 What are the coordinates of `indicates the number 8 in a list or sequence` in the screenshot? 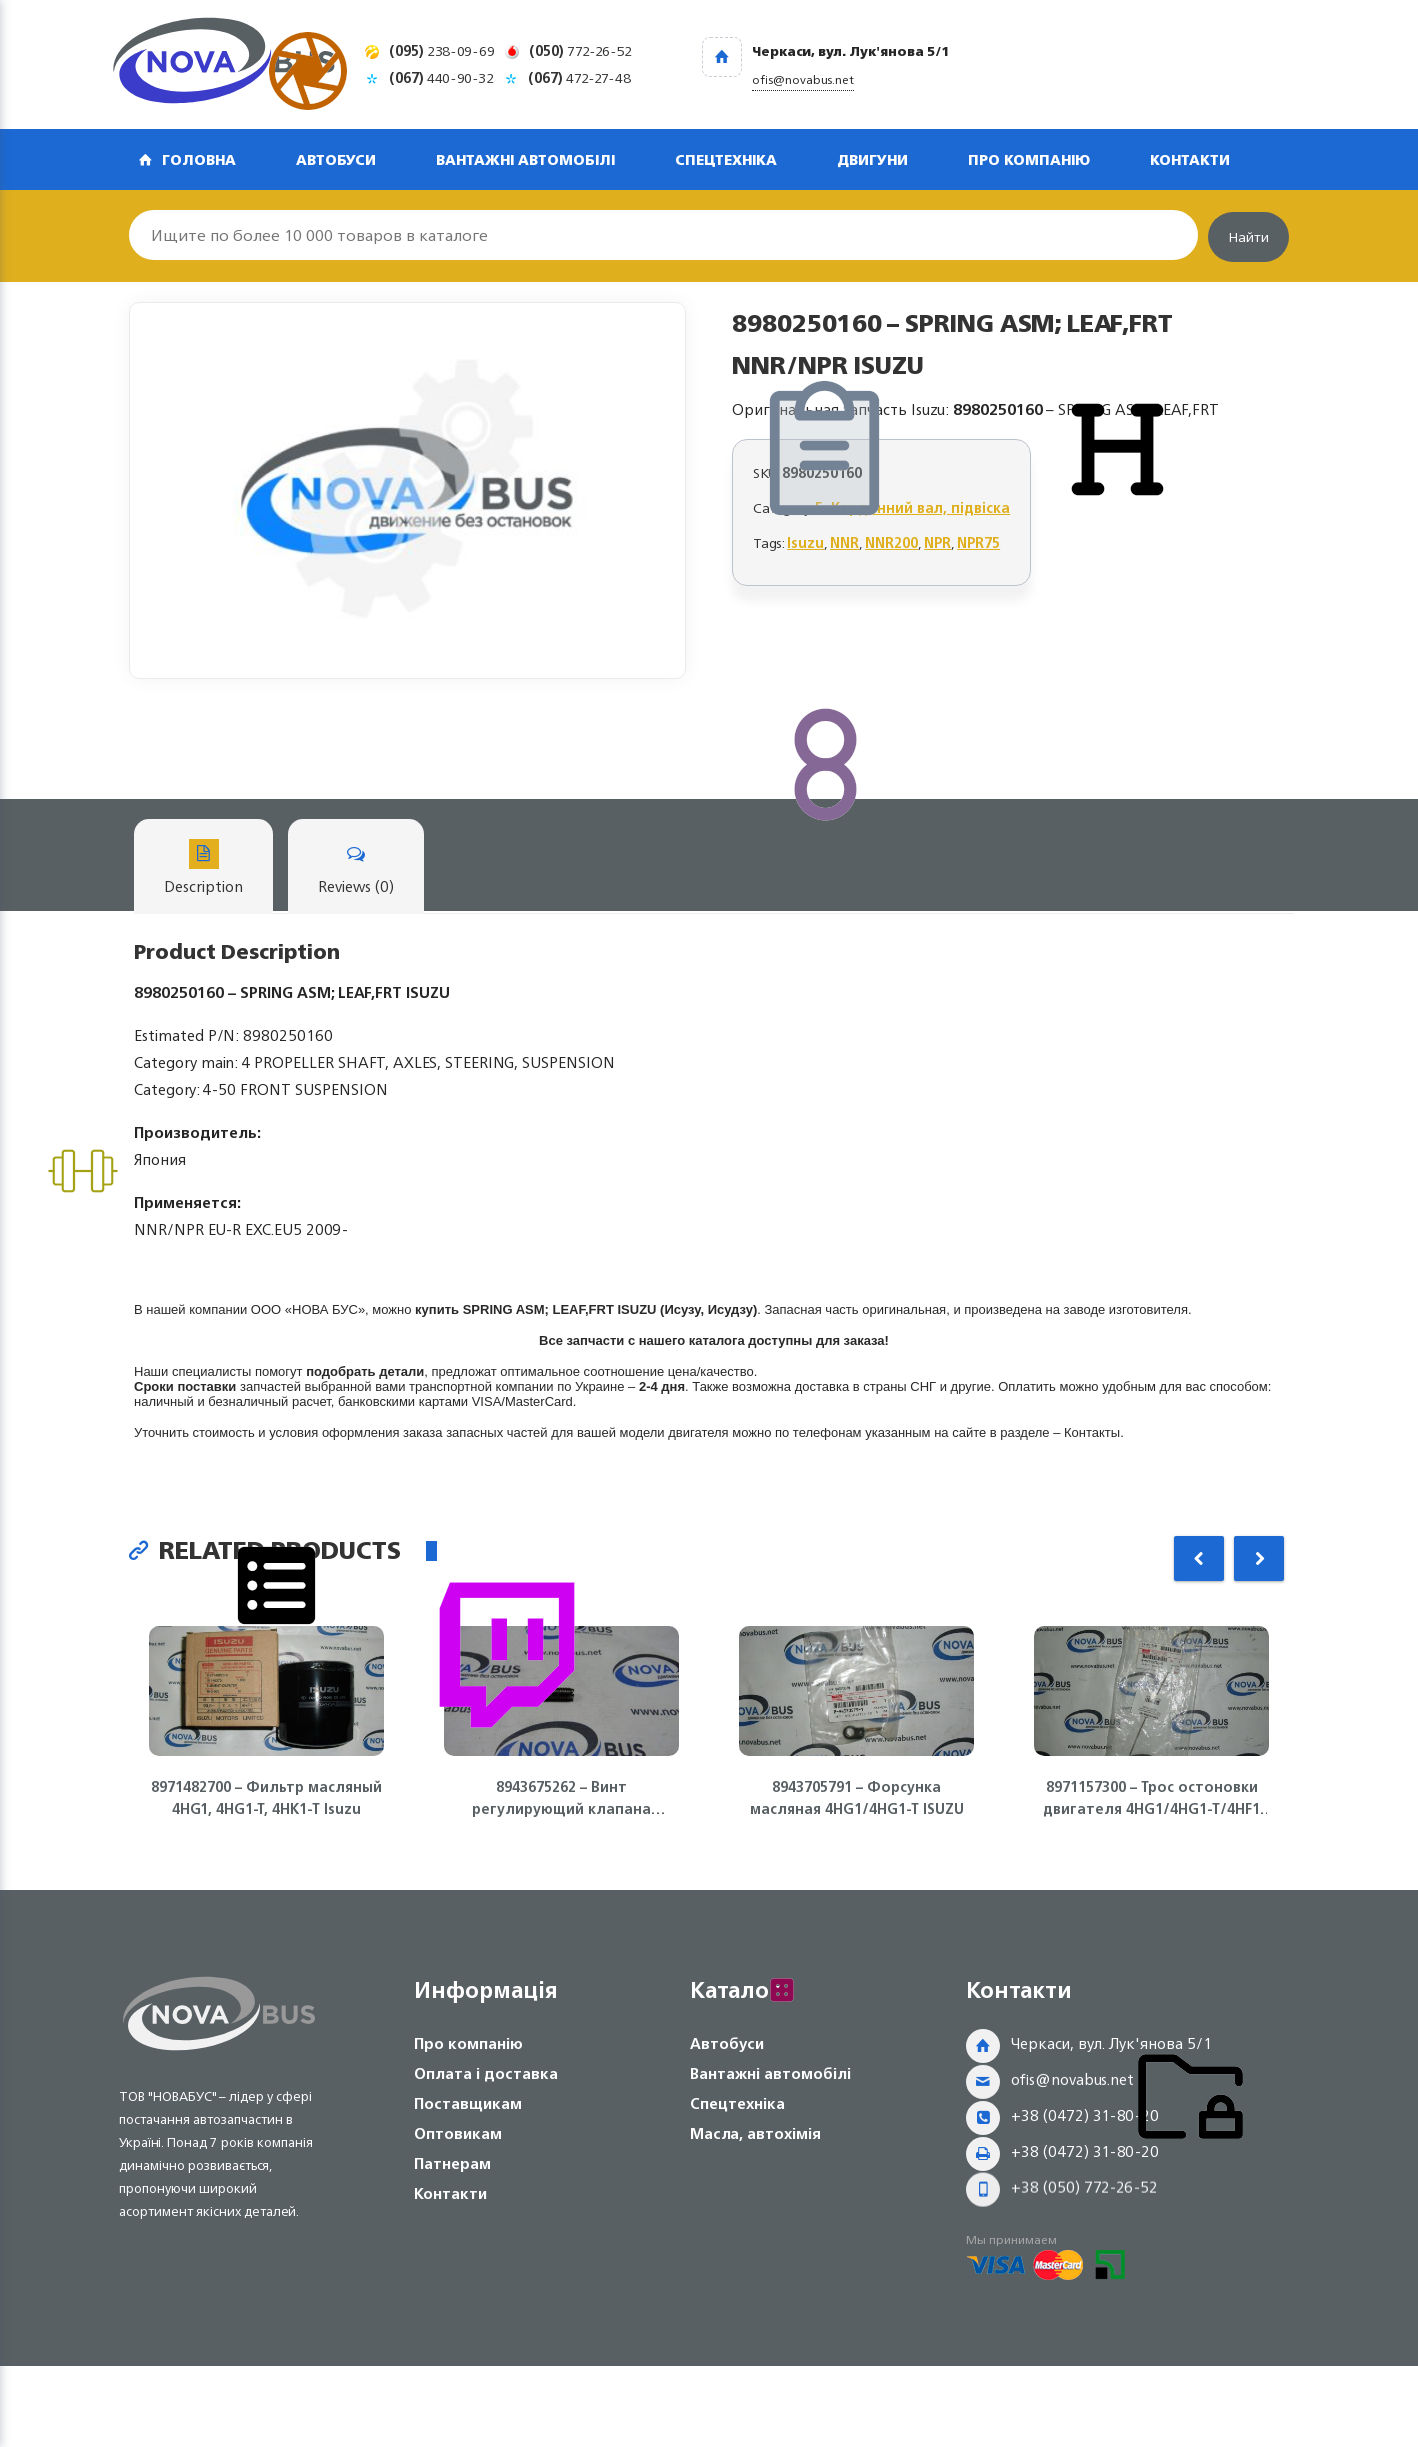 It's located at (825, 764).